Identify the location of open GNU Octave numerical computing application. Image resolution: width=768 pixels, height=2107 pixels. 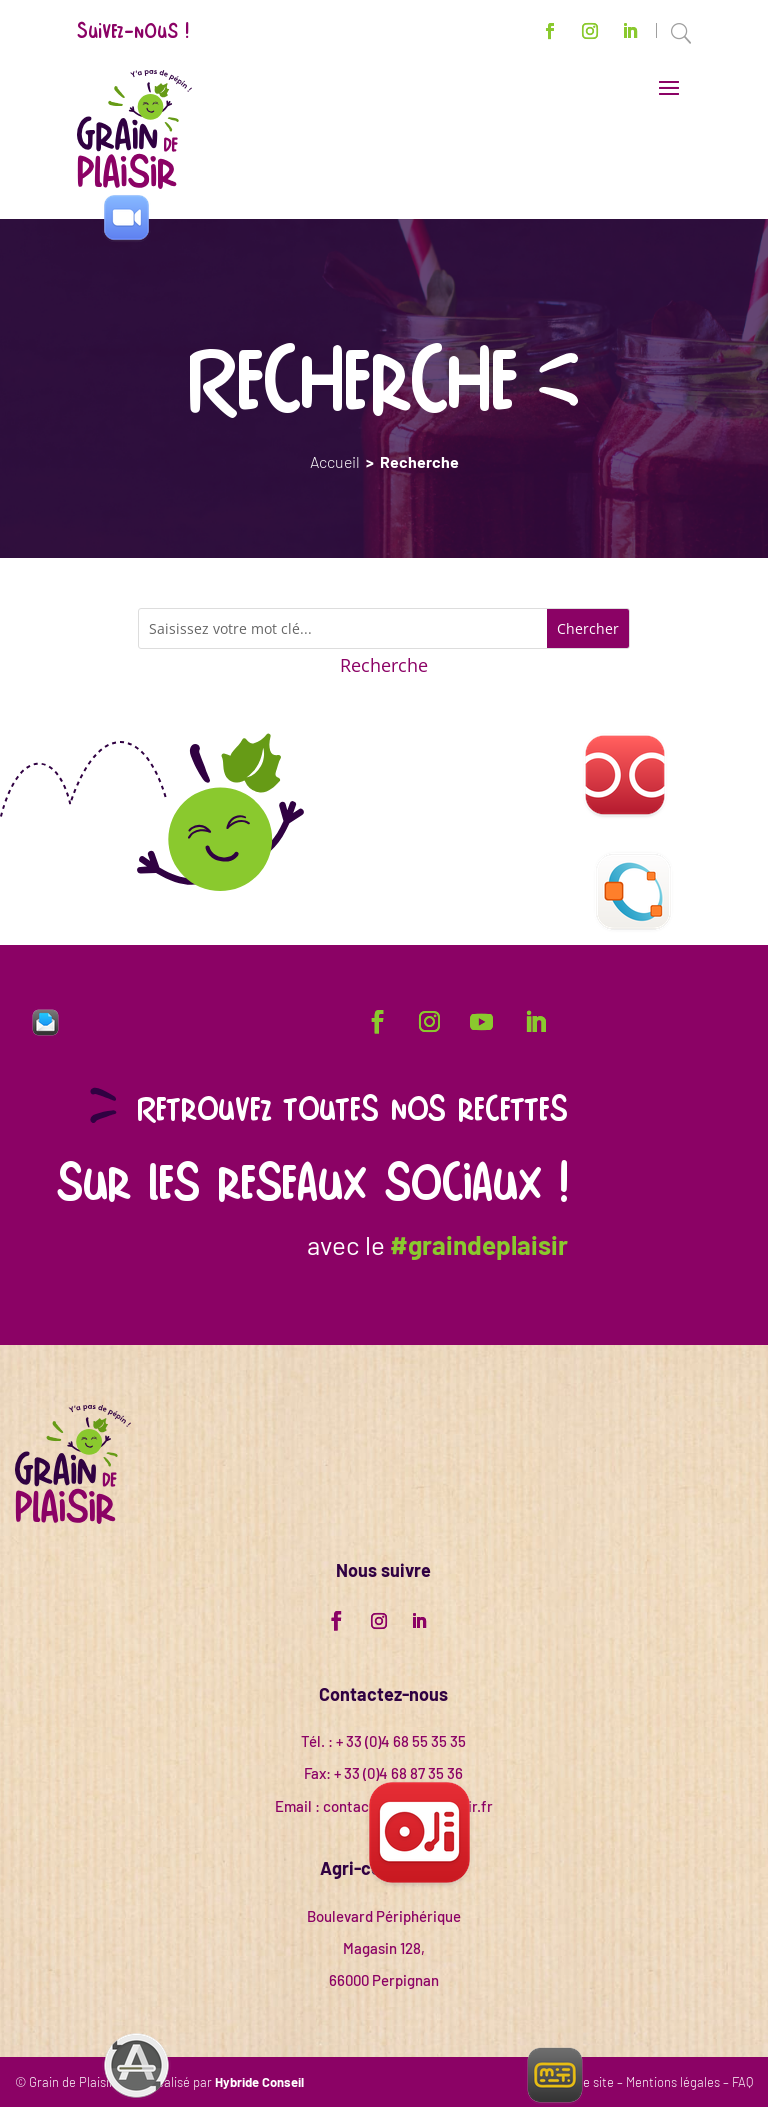
(633, 890).